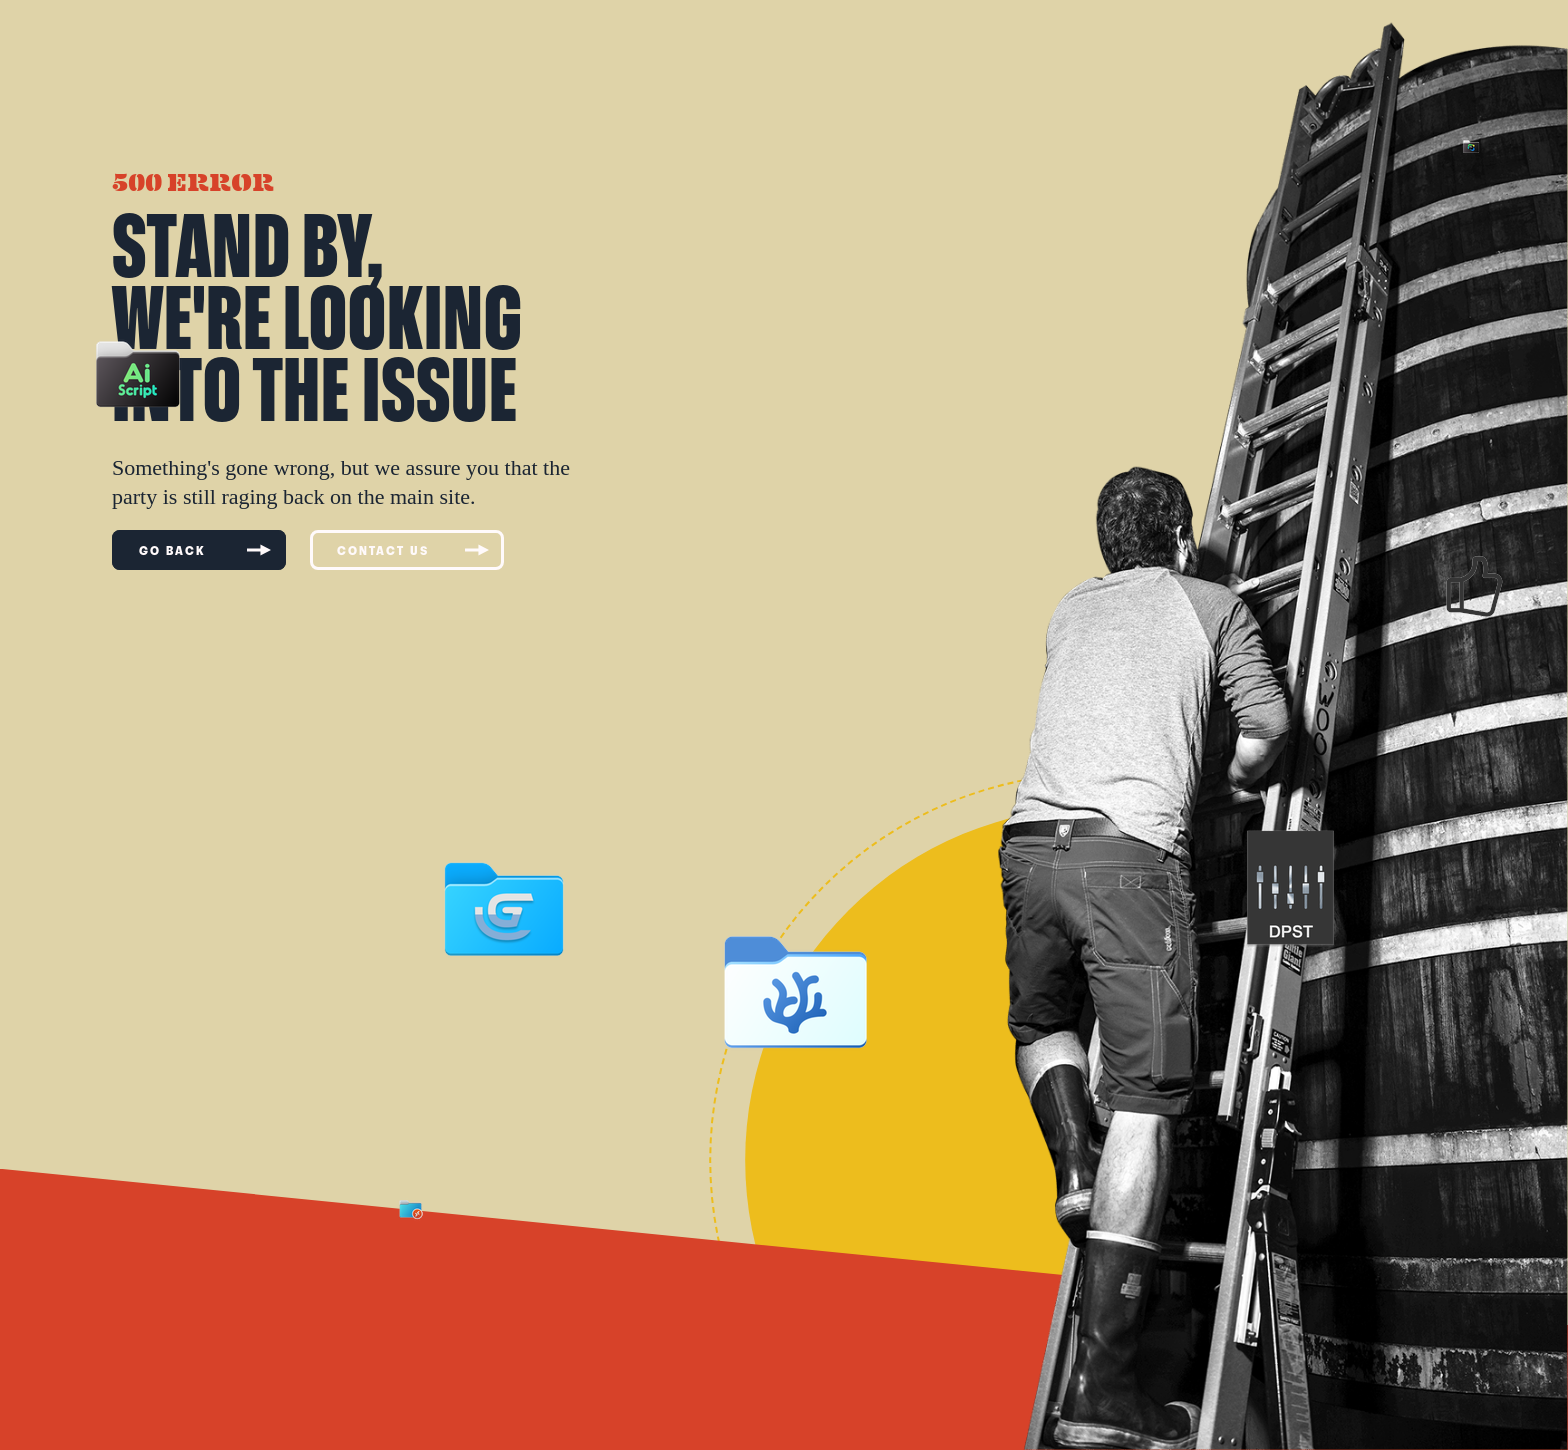 The height and width of the screenshot is (1450, 1568). I want to click on open folder containing microsoft remote desktop files, so click(410, 1209).